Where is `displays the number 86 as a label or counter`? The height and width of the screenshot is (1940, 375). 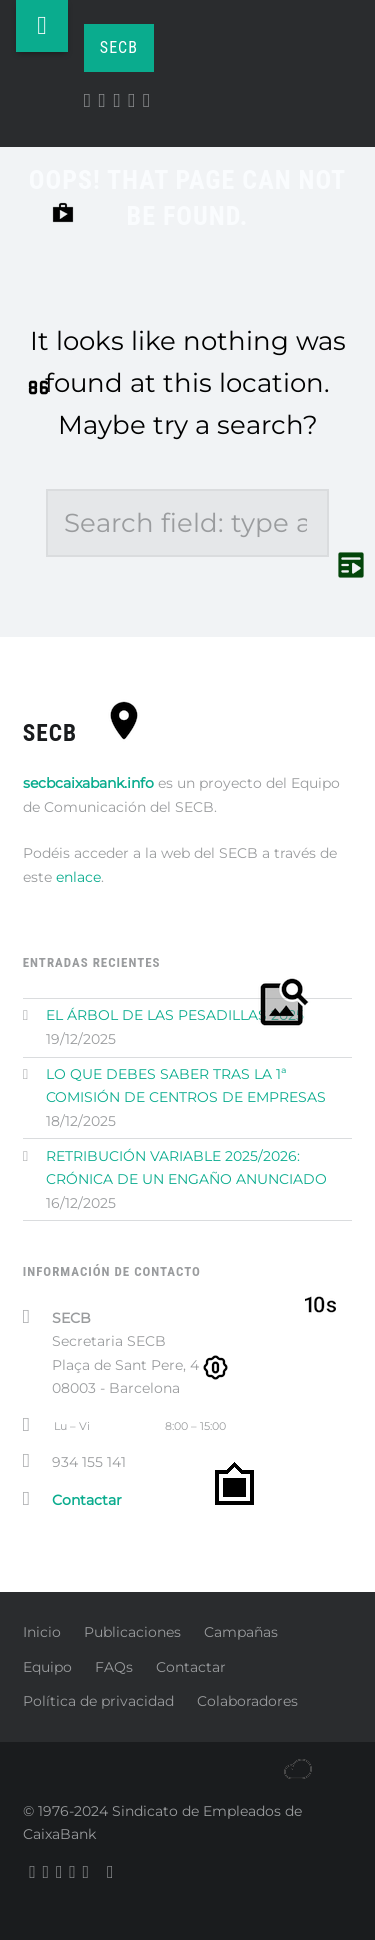 displays the number 86 as a label or counter is located at coordinates (38, 387).